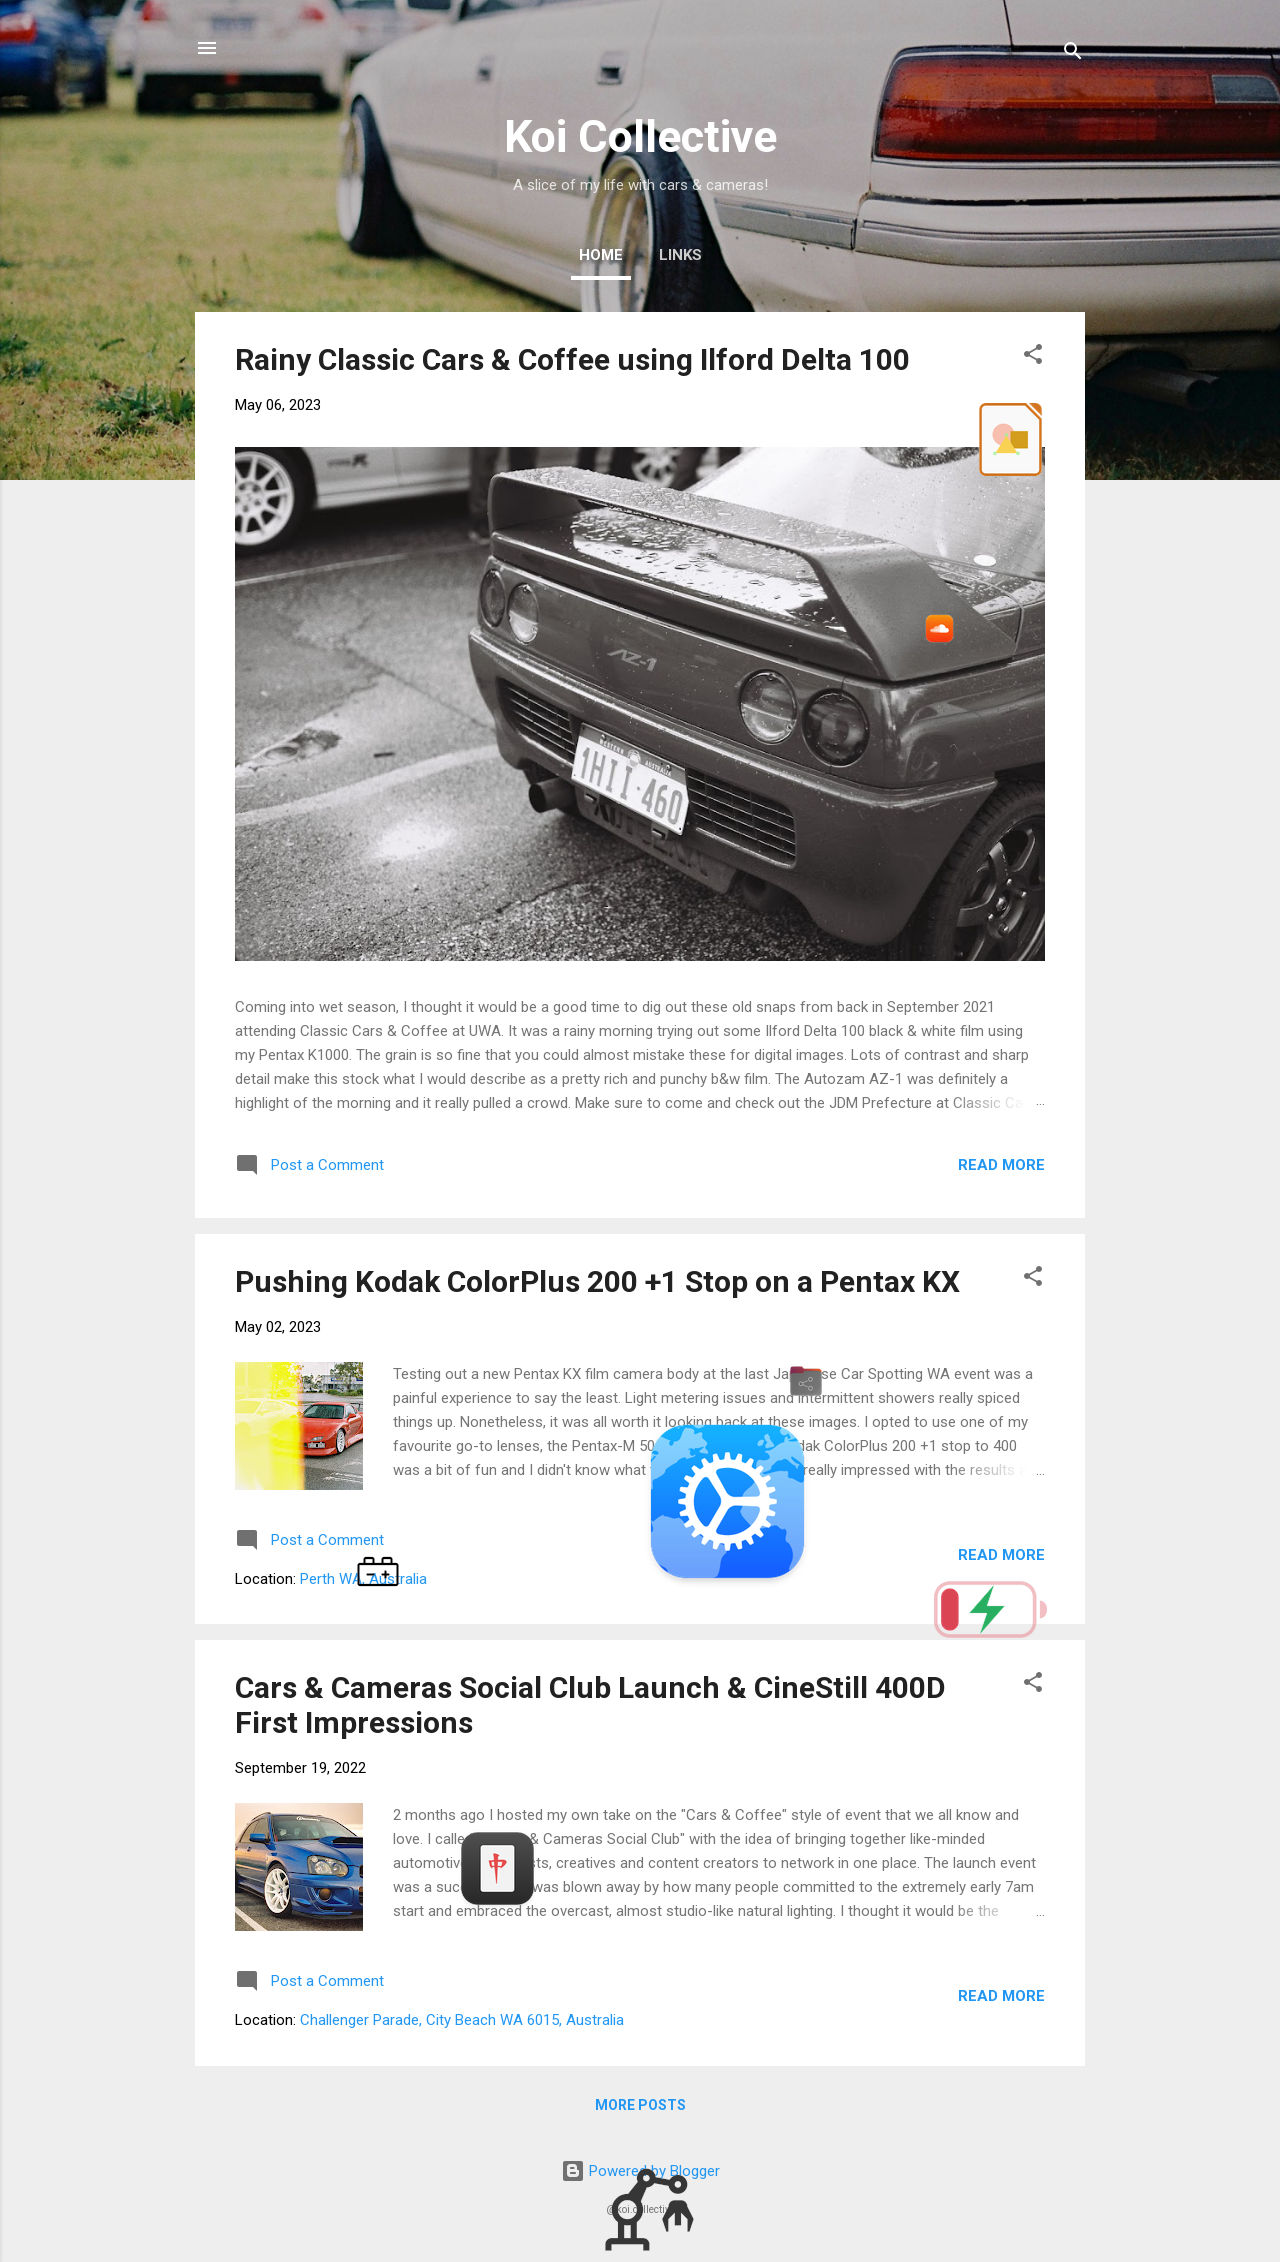 This screenshot has width=1280, height=2262. Describe the element at coordinates (649, 2206) in the screenshot. I see `open GNOME Builder IDE` at that location.